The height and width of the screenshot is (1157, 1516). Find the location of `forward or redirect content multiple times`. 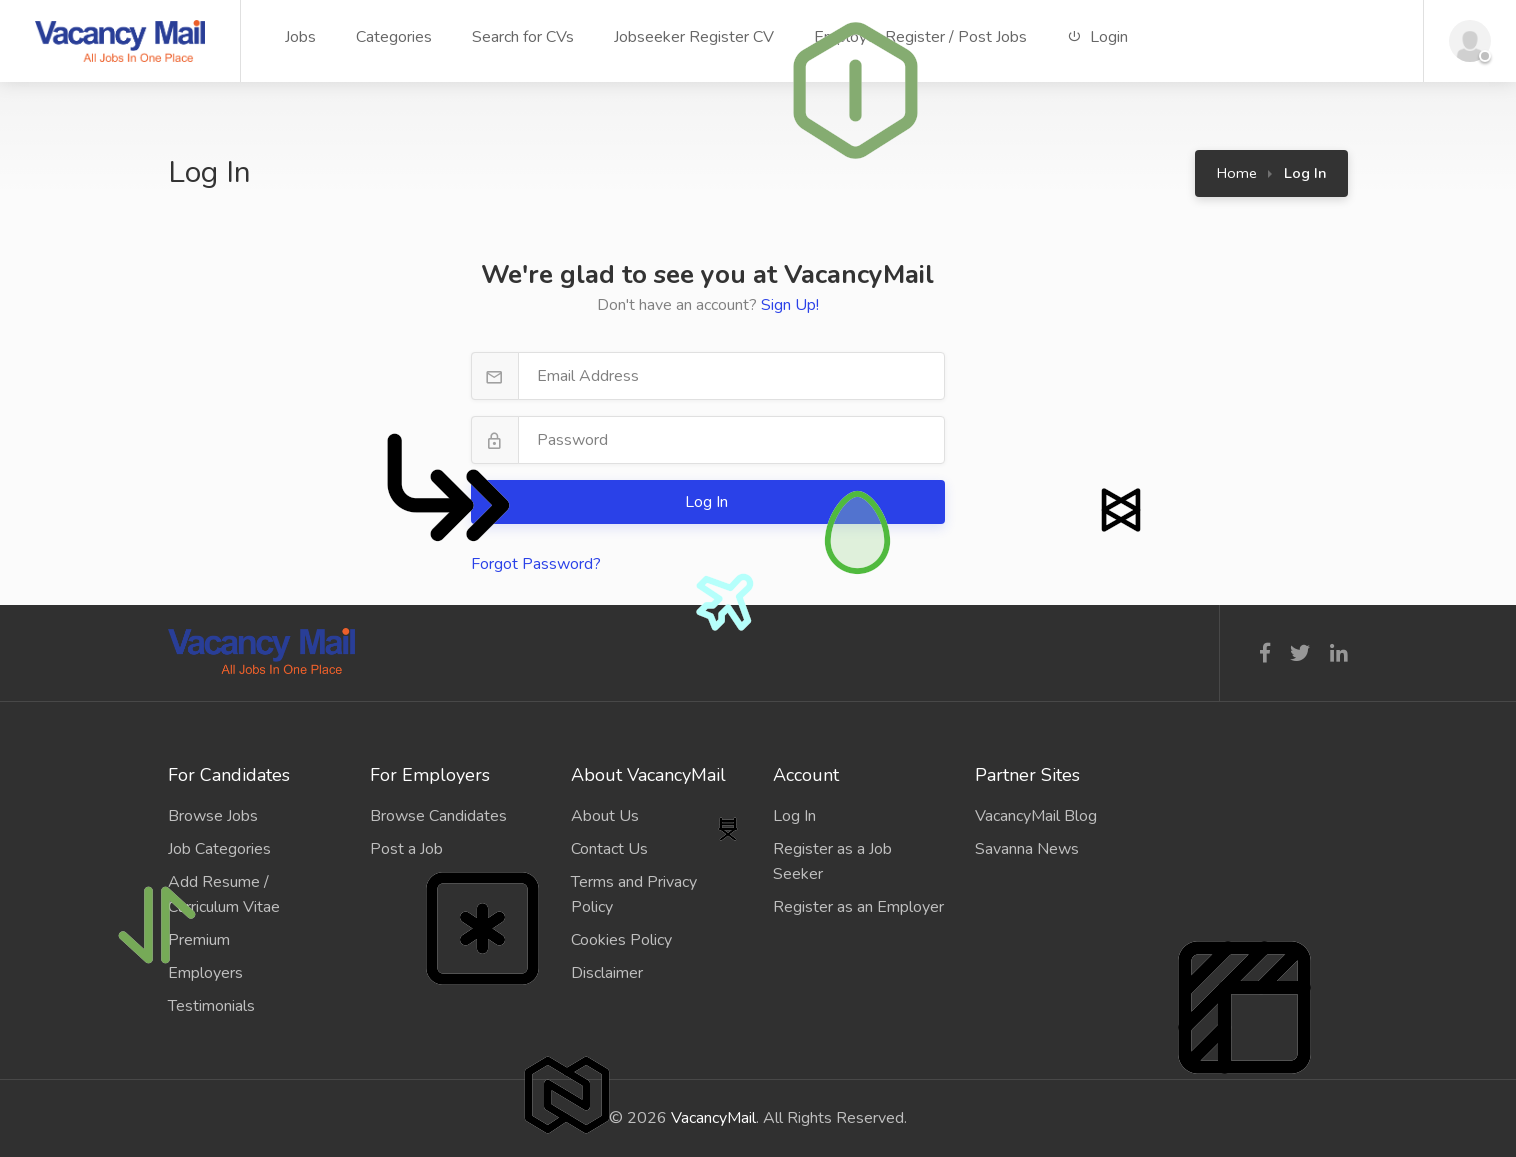

forward or redirect content multiple times is located at coordinates (452, 491).